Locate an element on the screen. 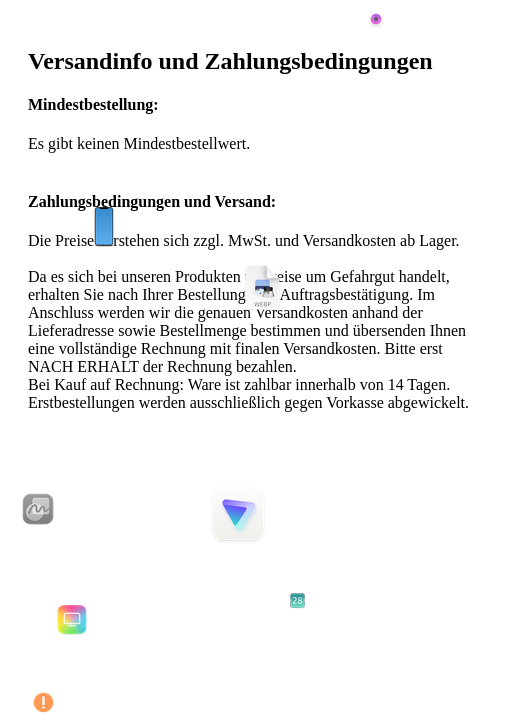 Image resolution: width=515 pixels, height=720 pixels. indicates a connected iPhone 12 Pro Max device is located at coordinates (104, 227).